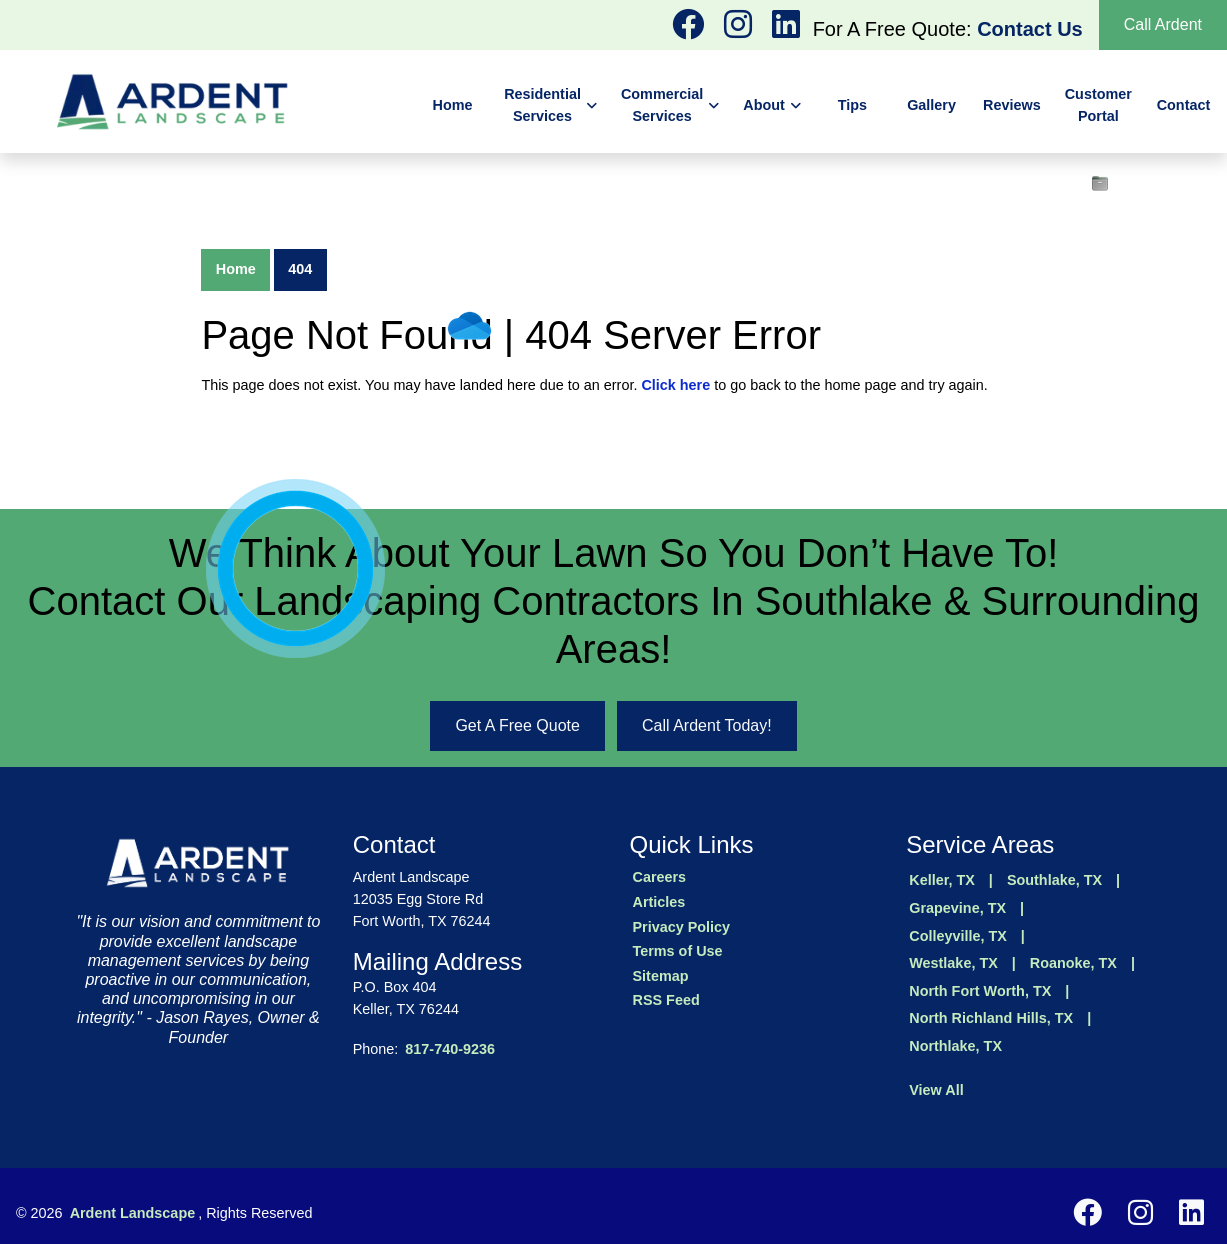 The image size is (1227, 1244). I want to click on open the file manager, so click(1100, 183).